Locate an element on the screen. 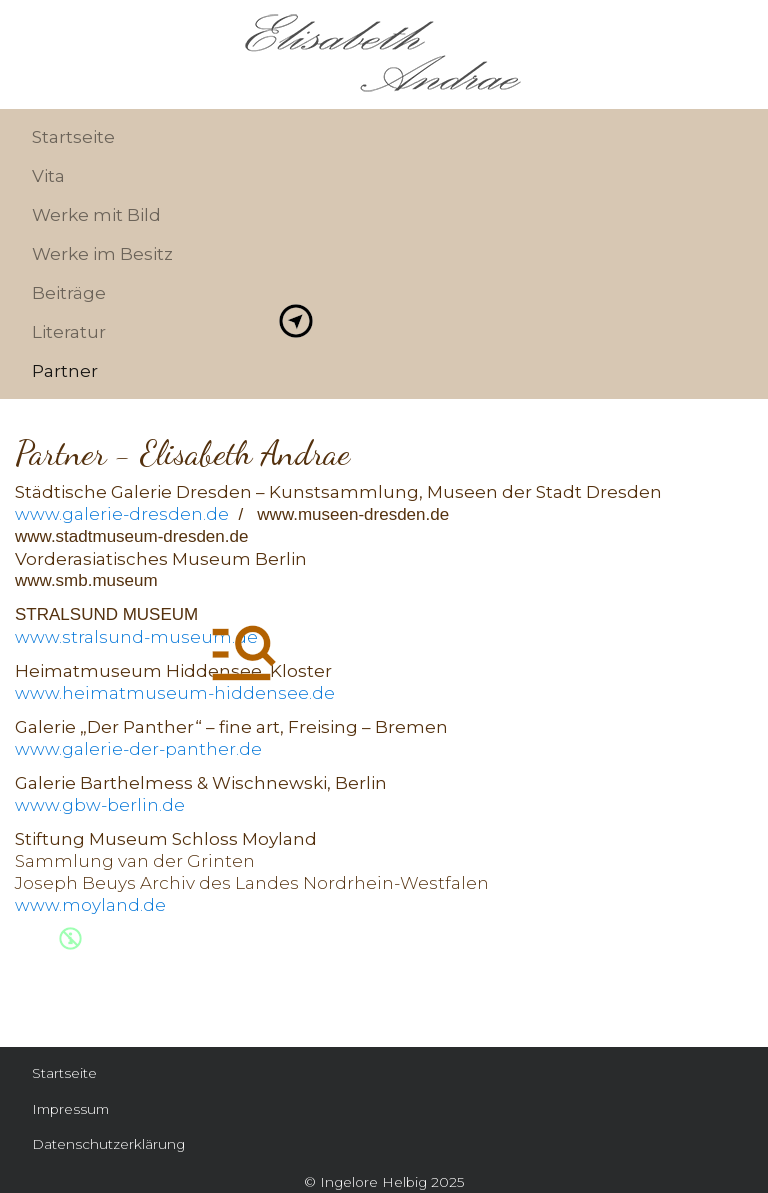  search within menu options is located at coordinates (241, 654).